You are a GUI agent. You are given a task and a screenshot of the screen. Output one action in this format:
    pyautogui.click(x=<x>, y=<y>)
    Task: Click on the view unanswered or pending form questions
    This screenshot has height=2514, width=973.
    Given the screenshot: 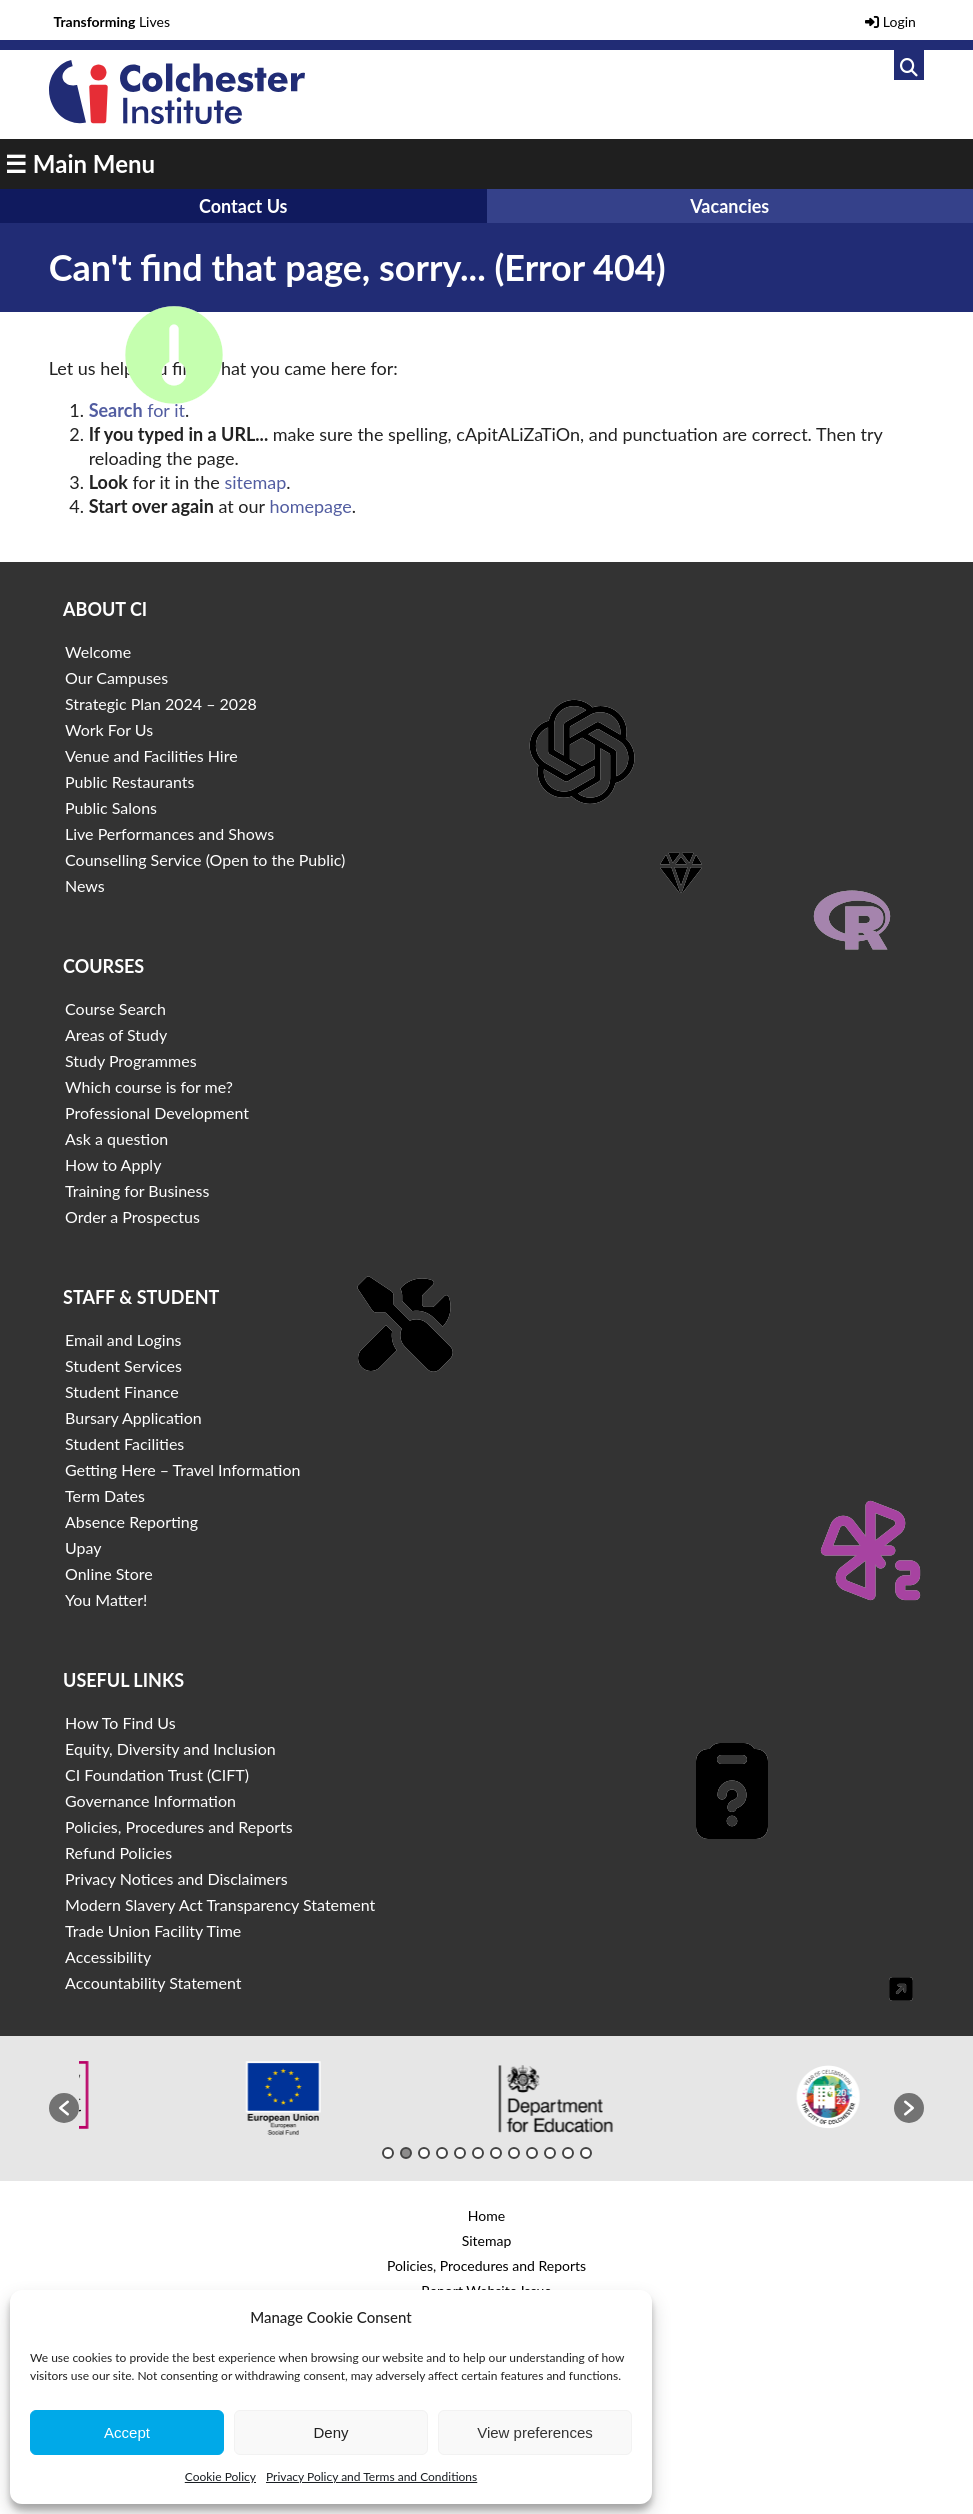 What is the action you would take?
    pyautogui.click(x=732, y=1791)
    